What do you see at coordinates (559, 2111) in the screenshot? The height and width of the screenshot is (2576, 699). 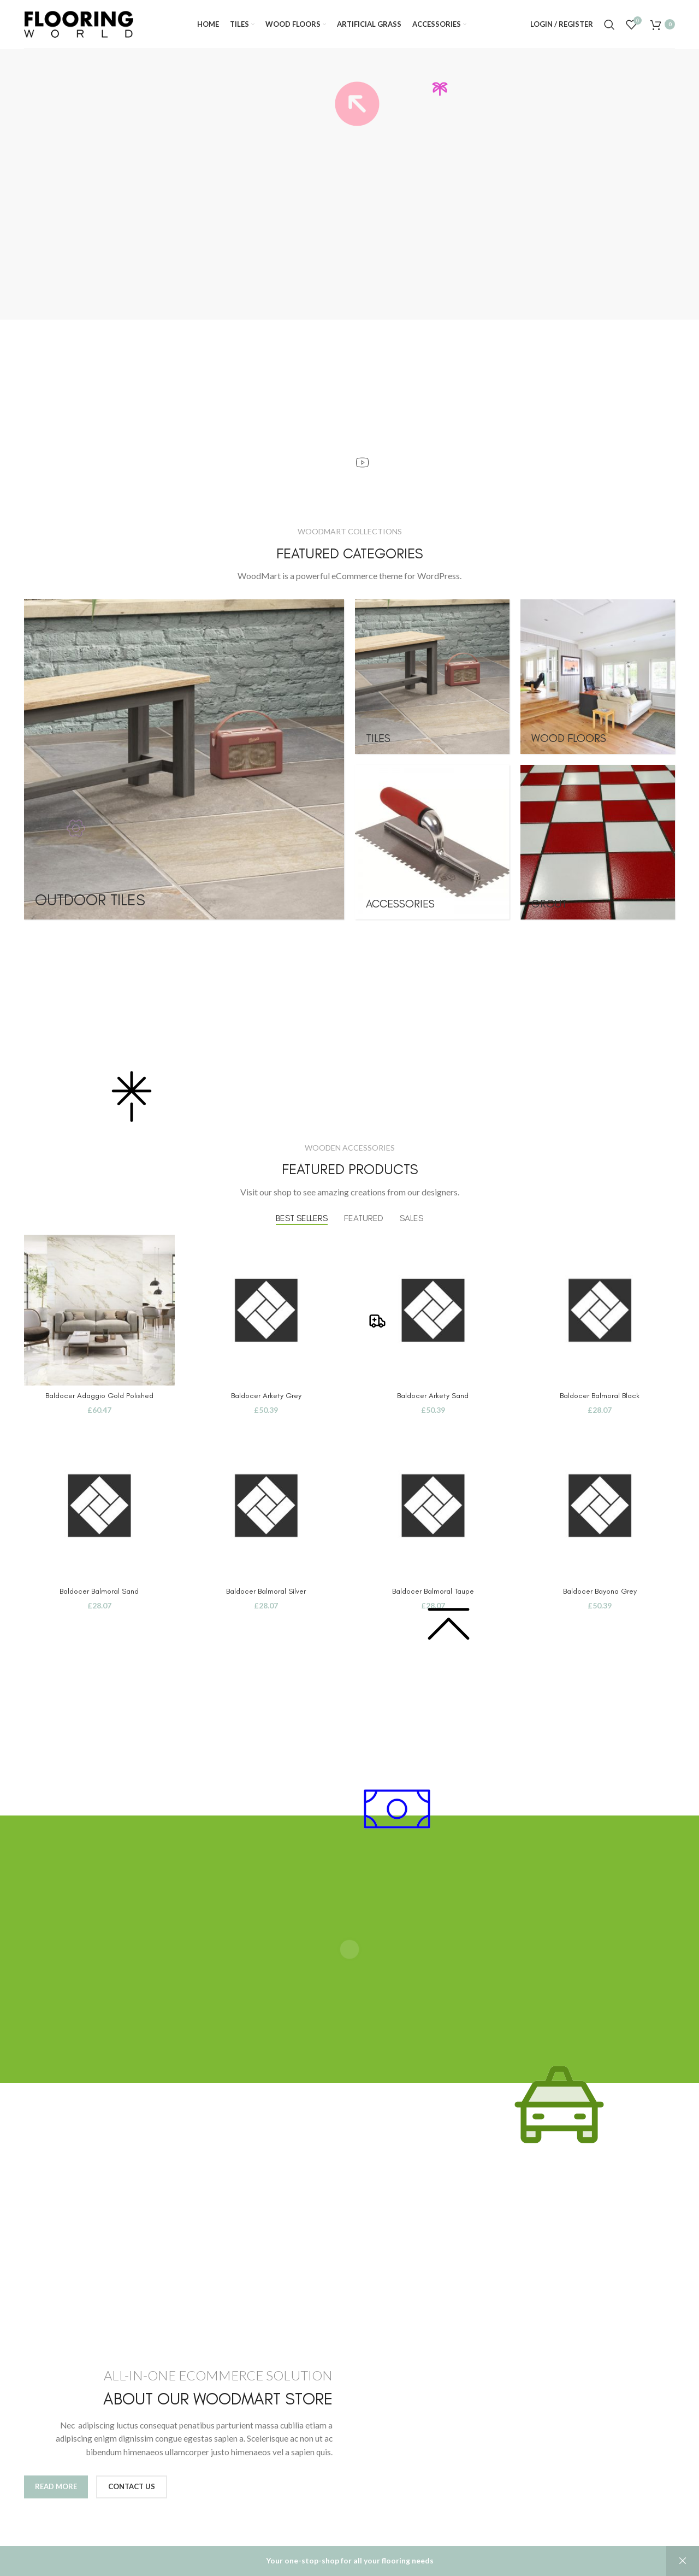 I see `request a taxi or ride service` at bounding box center [559, 2111].